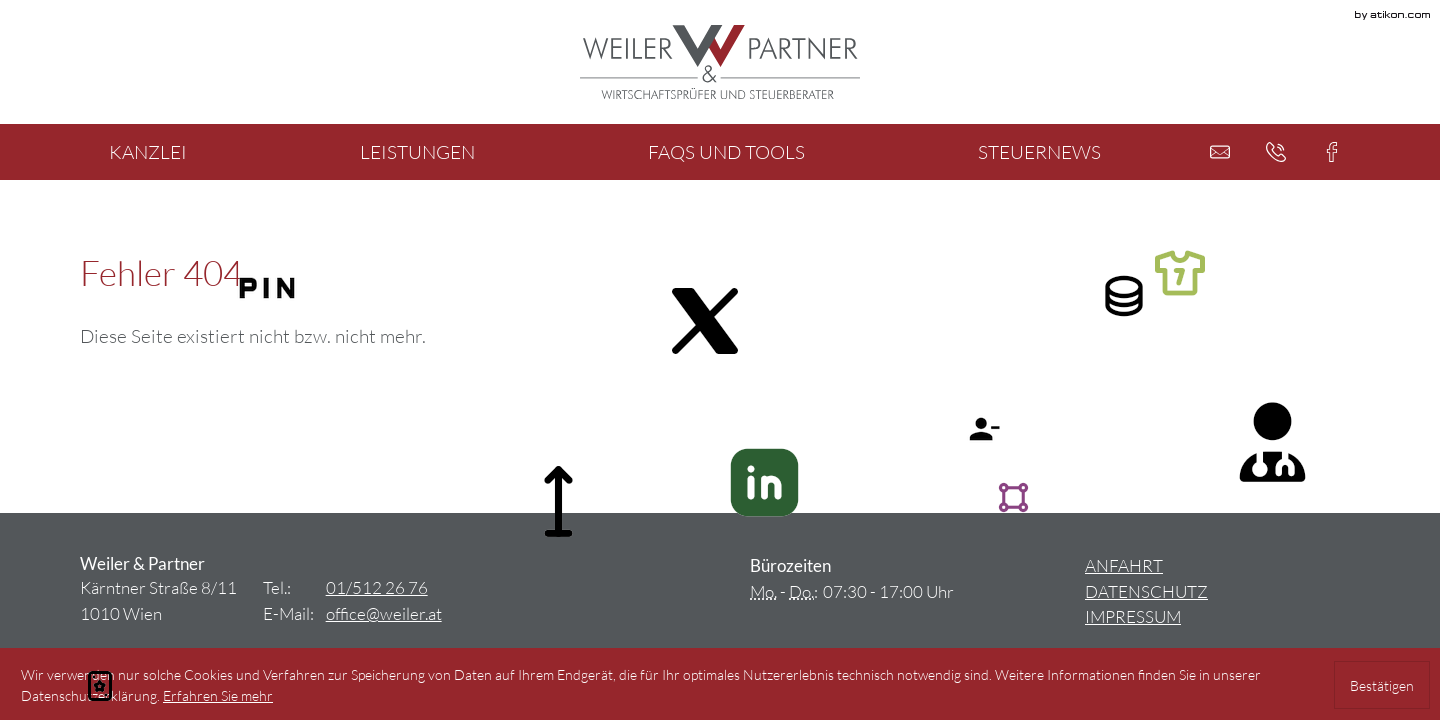 The image size is (1440, 720). What do you see at coordinates (558, 501) in the screenshot?
I see `move item to top of list` at bounding box center [558, 501].